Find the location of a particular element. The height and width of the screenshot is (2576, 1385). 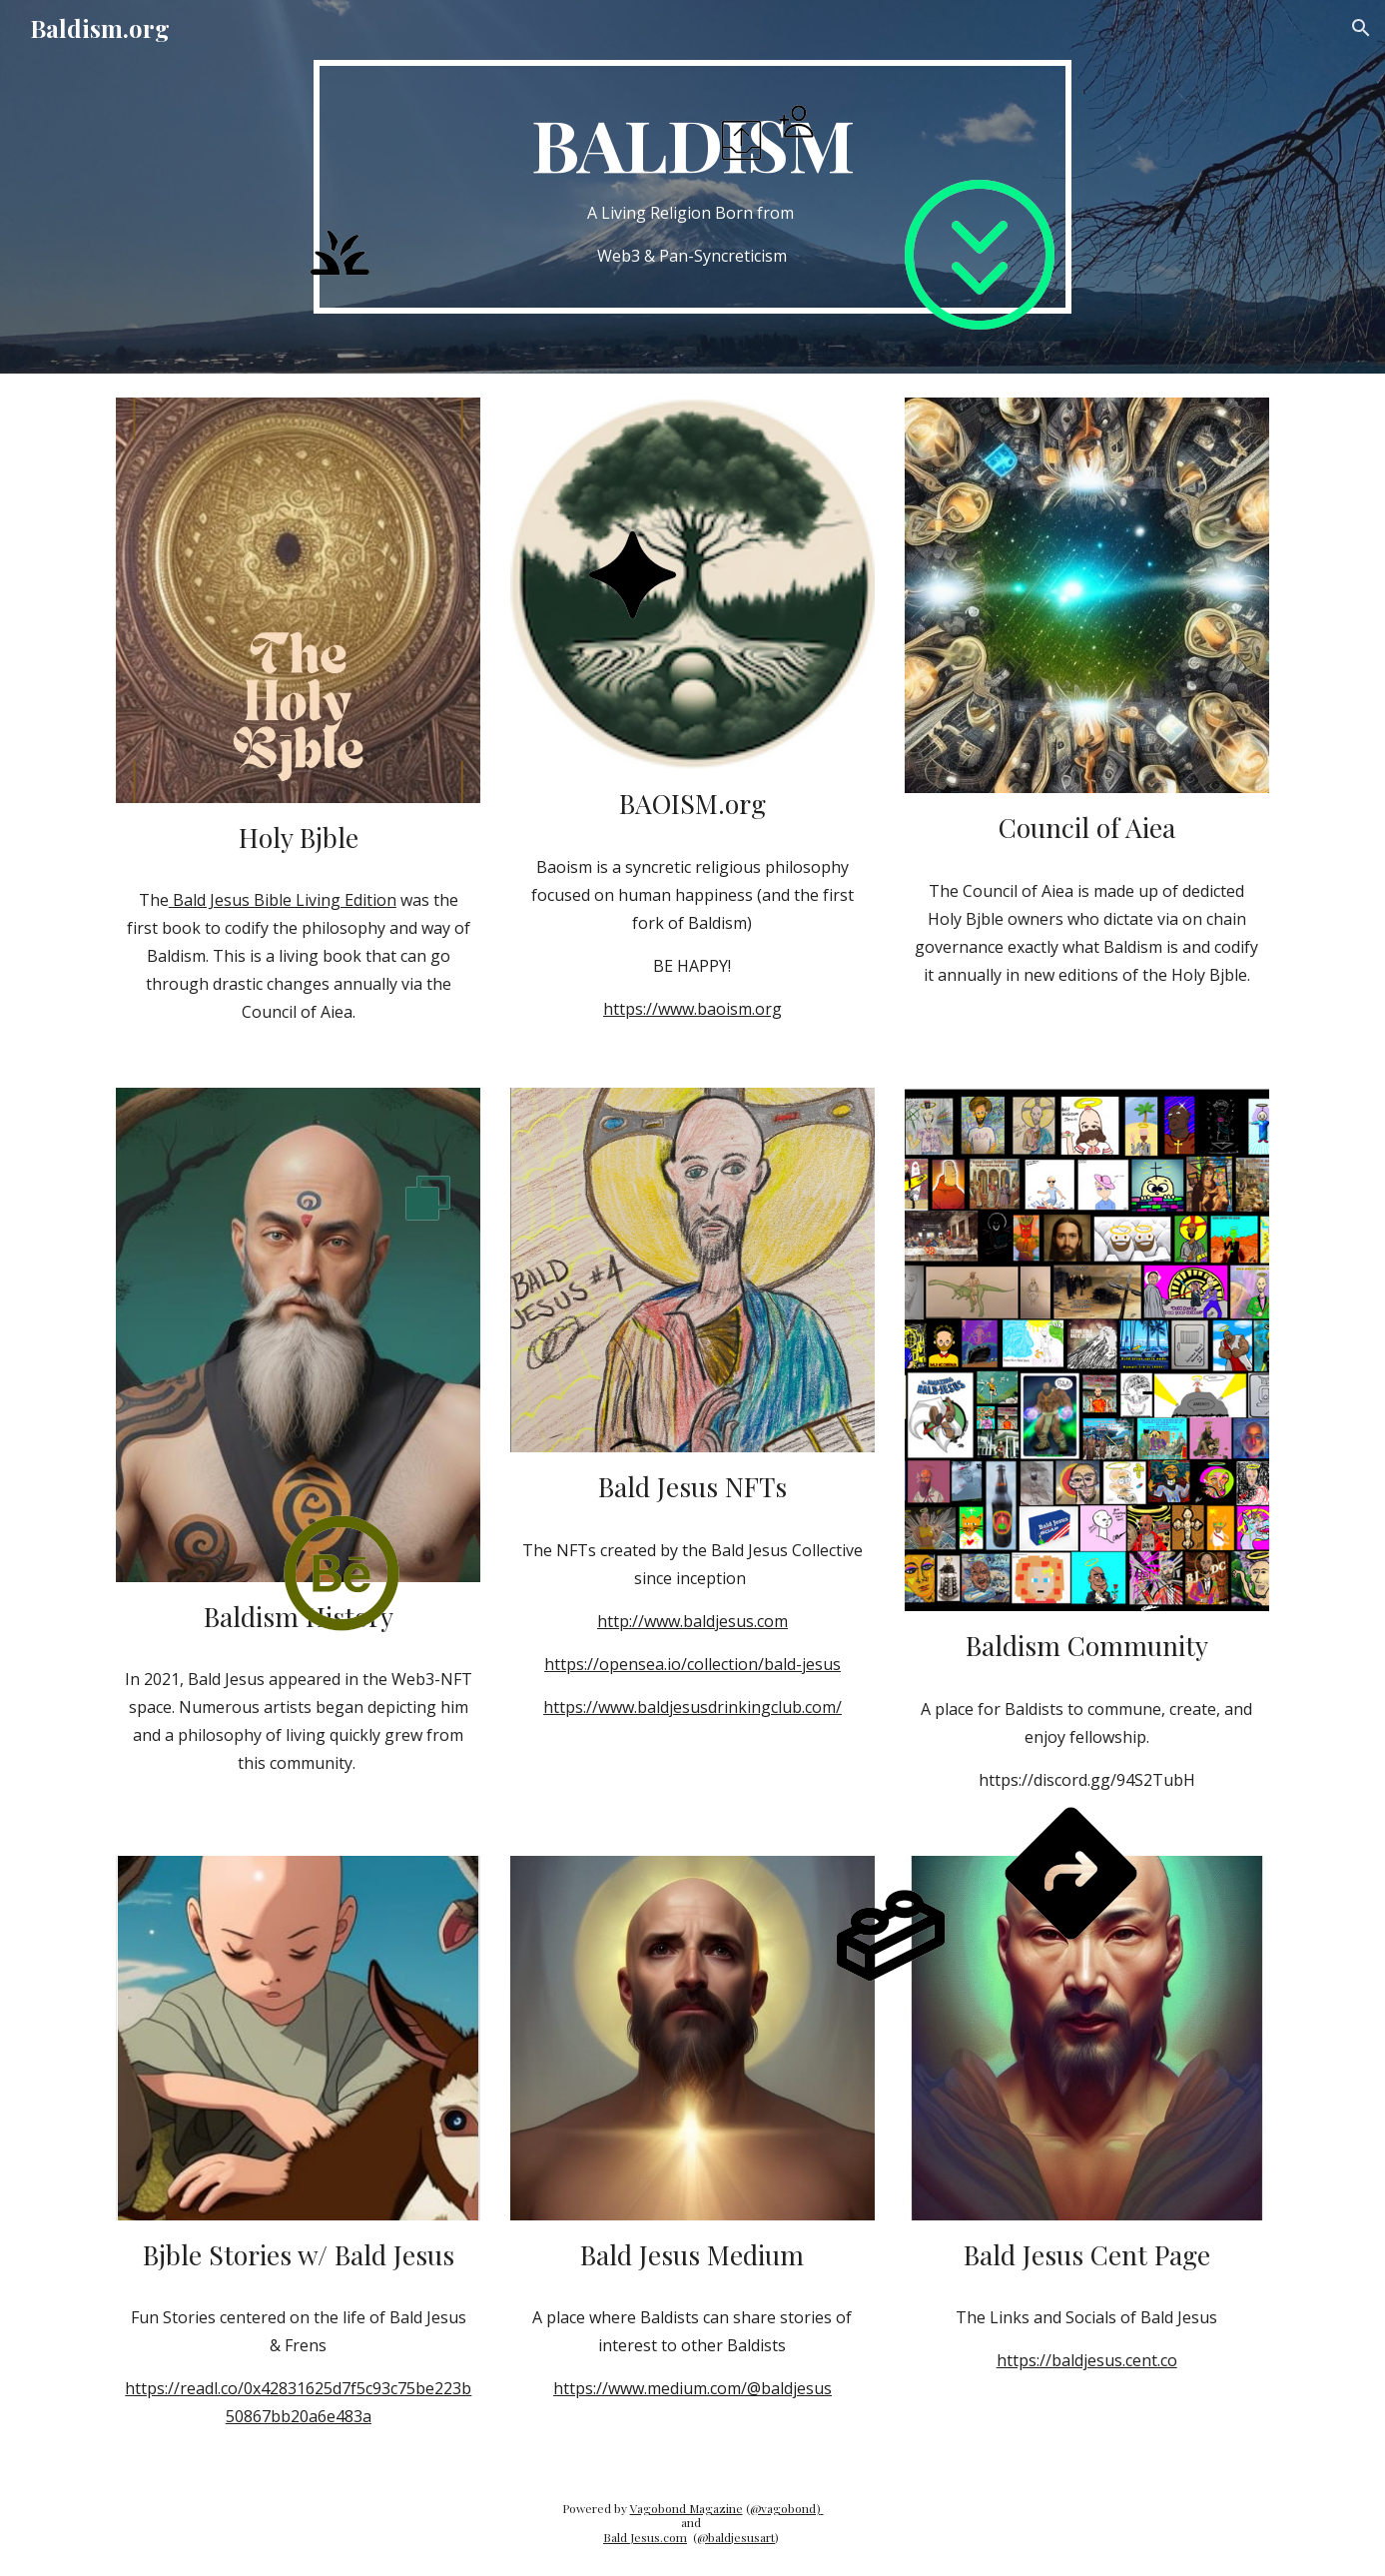

visit Behance profile is located at coordinates (342, 1573).